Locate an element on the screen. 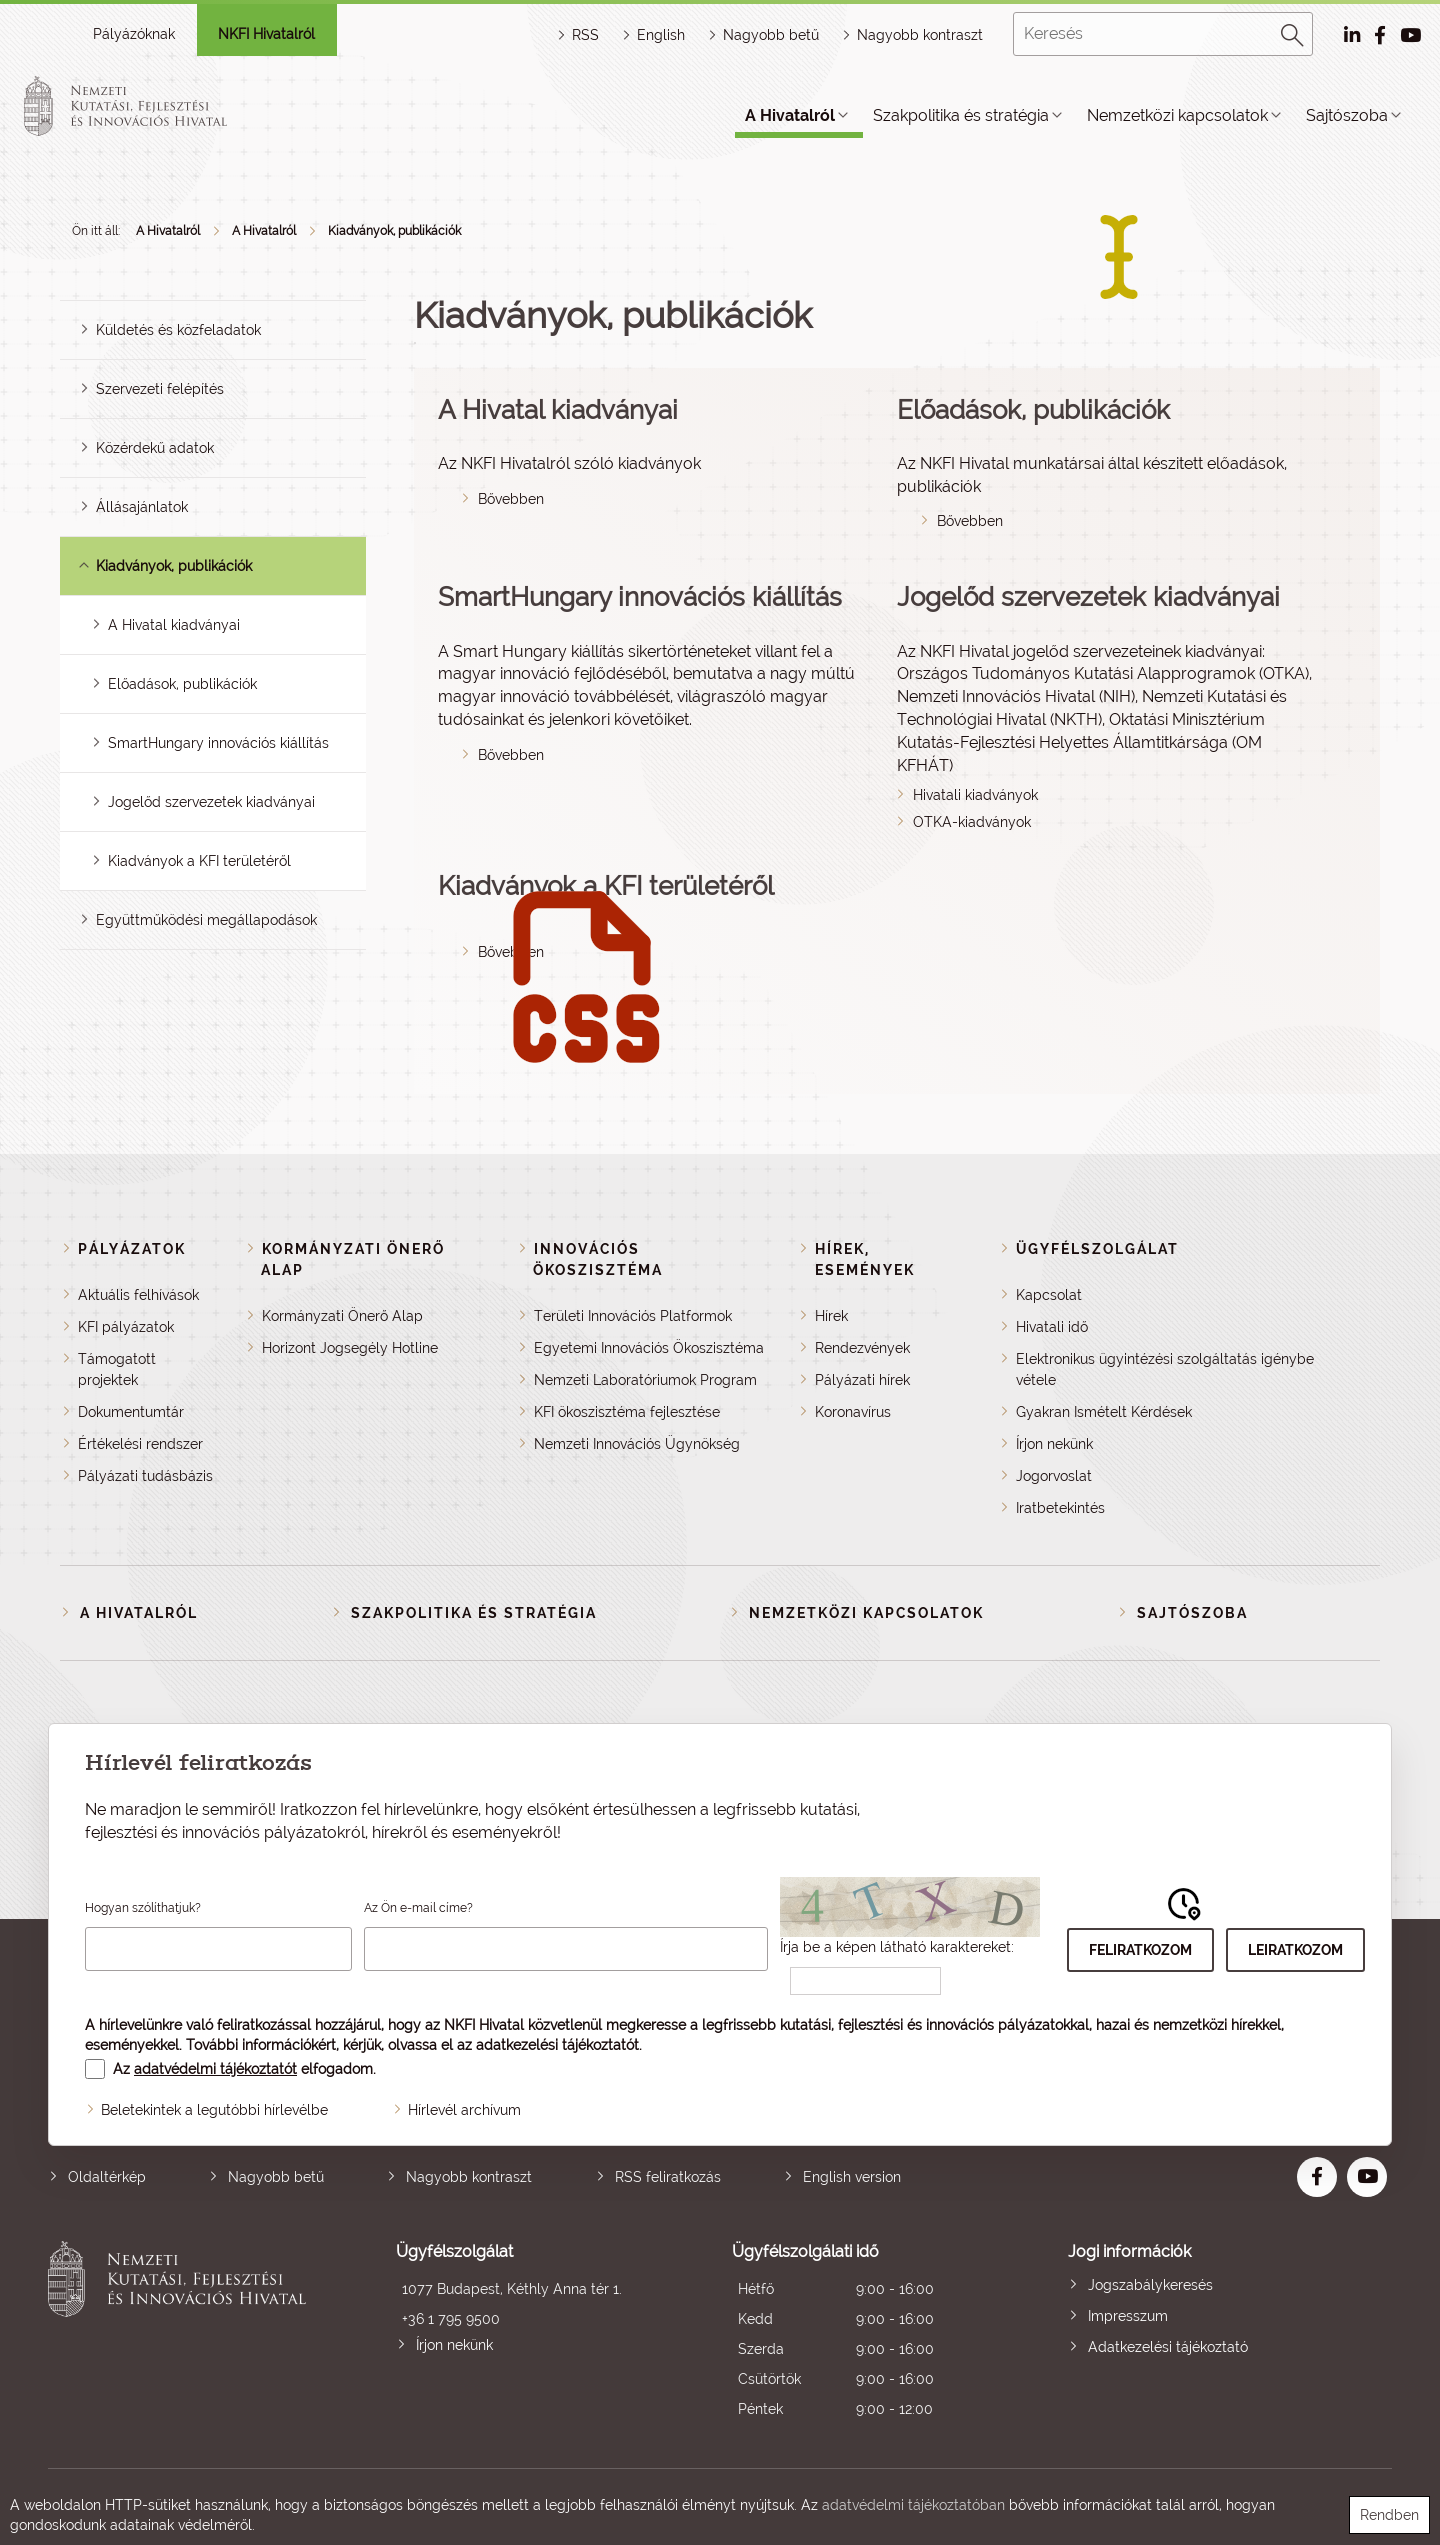 This screenshot has width=1440, height=2545. indicates a CSS stylesheet file is located at coordinates (582, 977).